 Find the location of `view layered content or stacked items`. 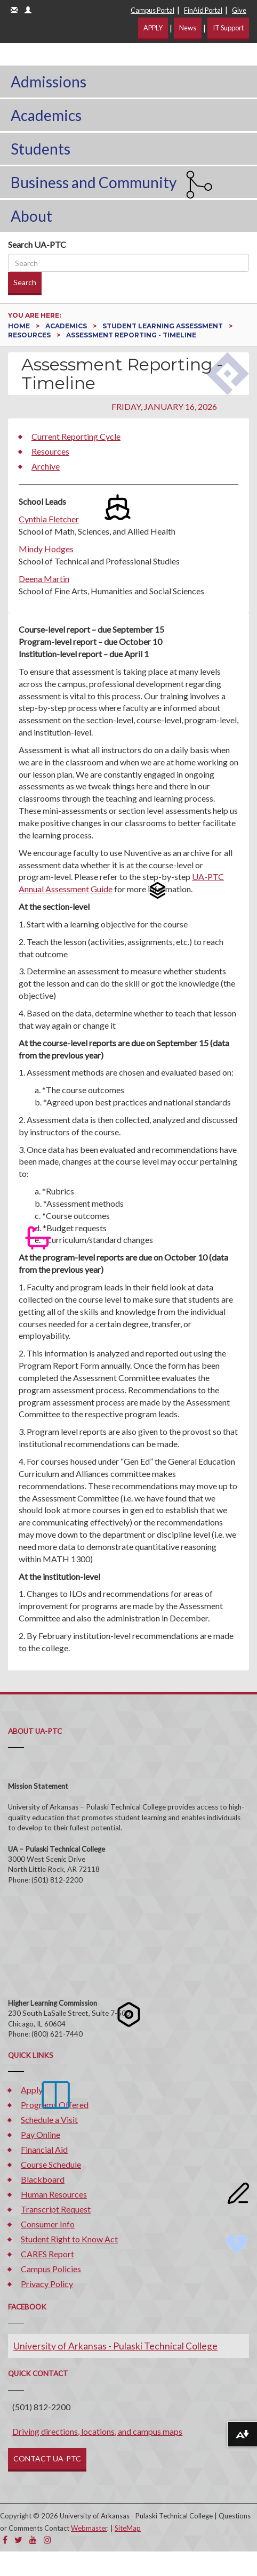

view layered content or stacked items is located at coordinates (157, 890).